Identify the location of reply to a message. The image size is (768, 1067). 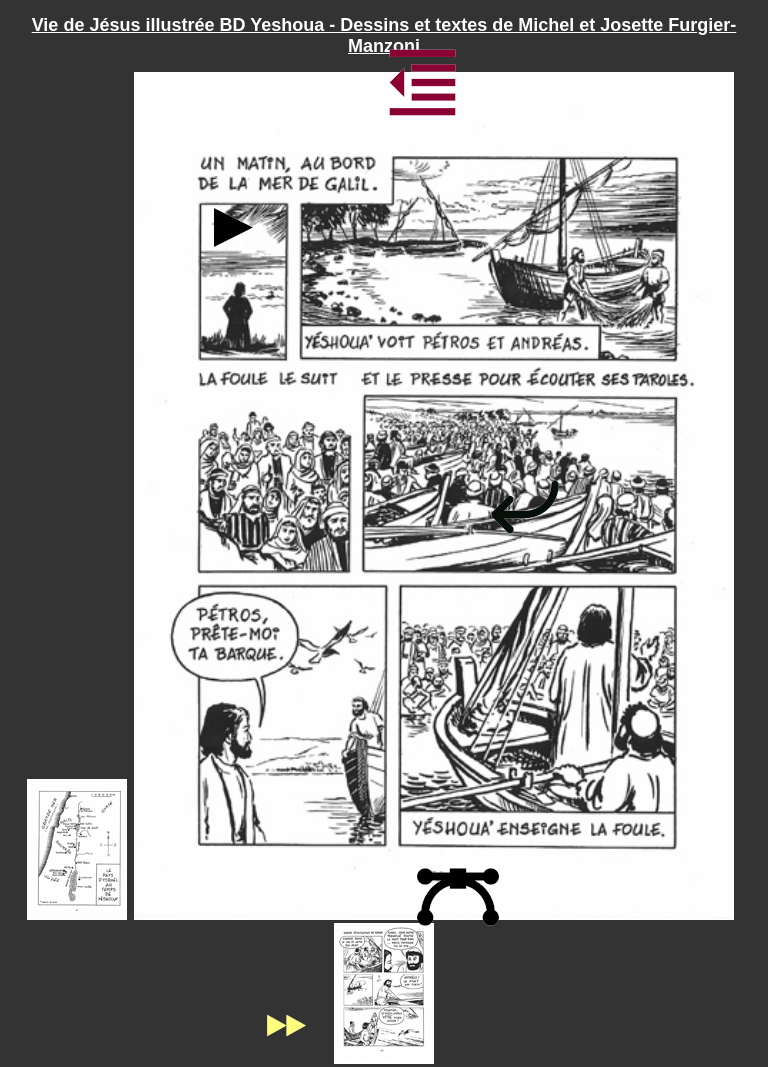
(525, 507).